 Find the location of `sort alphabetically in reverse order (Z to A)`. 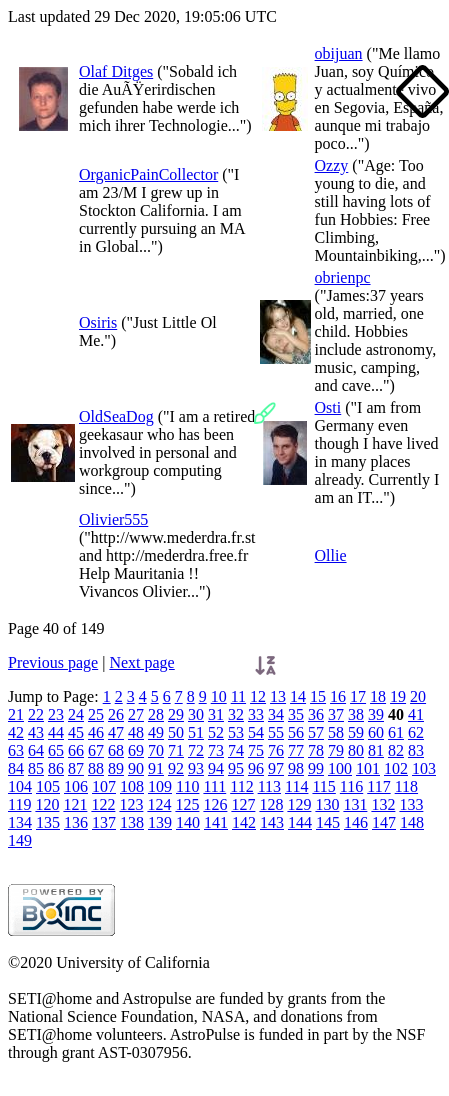

sort alphabetically in reverse order (Z to A) is located at coordinates (265, 665).